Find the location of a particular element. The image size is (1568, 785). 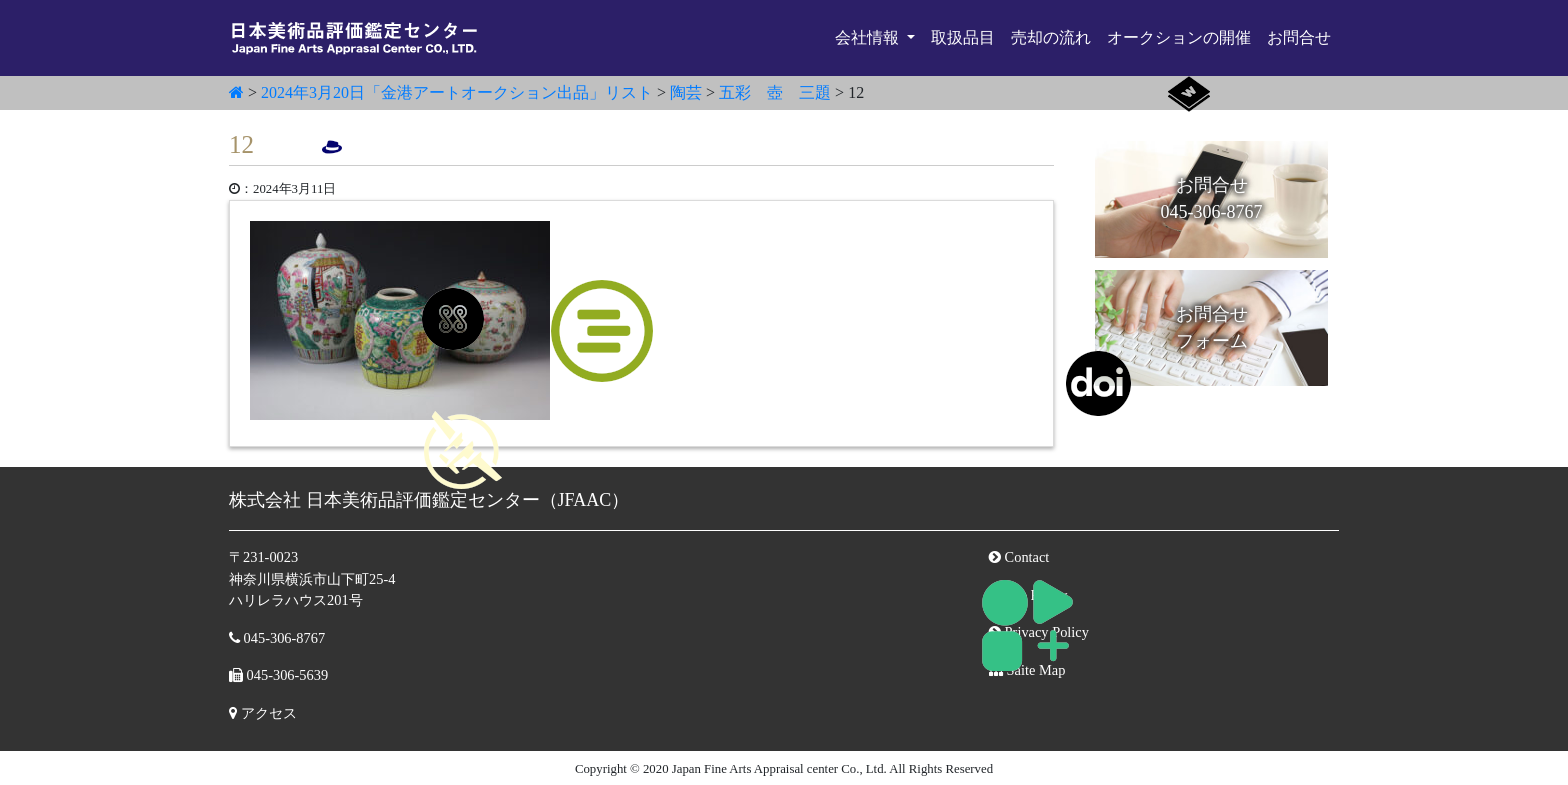

sinatra ruby framework logo is located at coordinates (332, 147).